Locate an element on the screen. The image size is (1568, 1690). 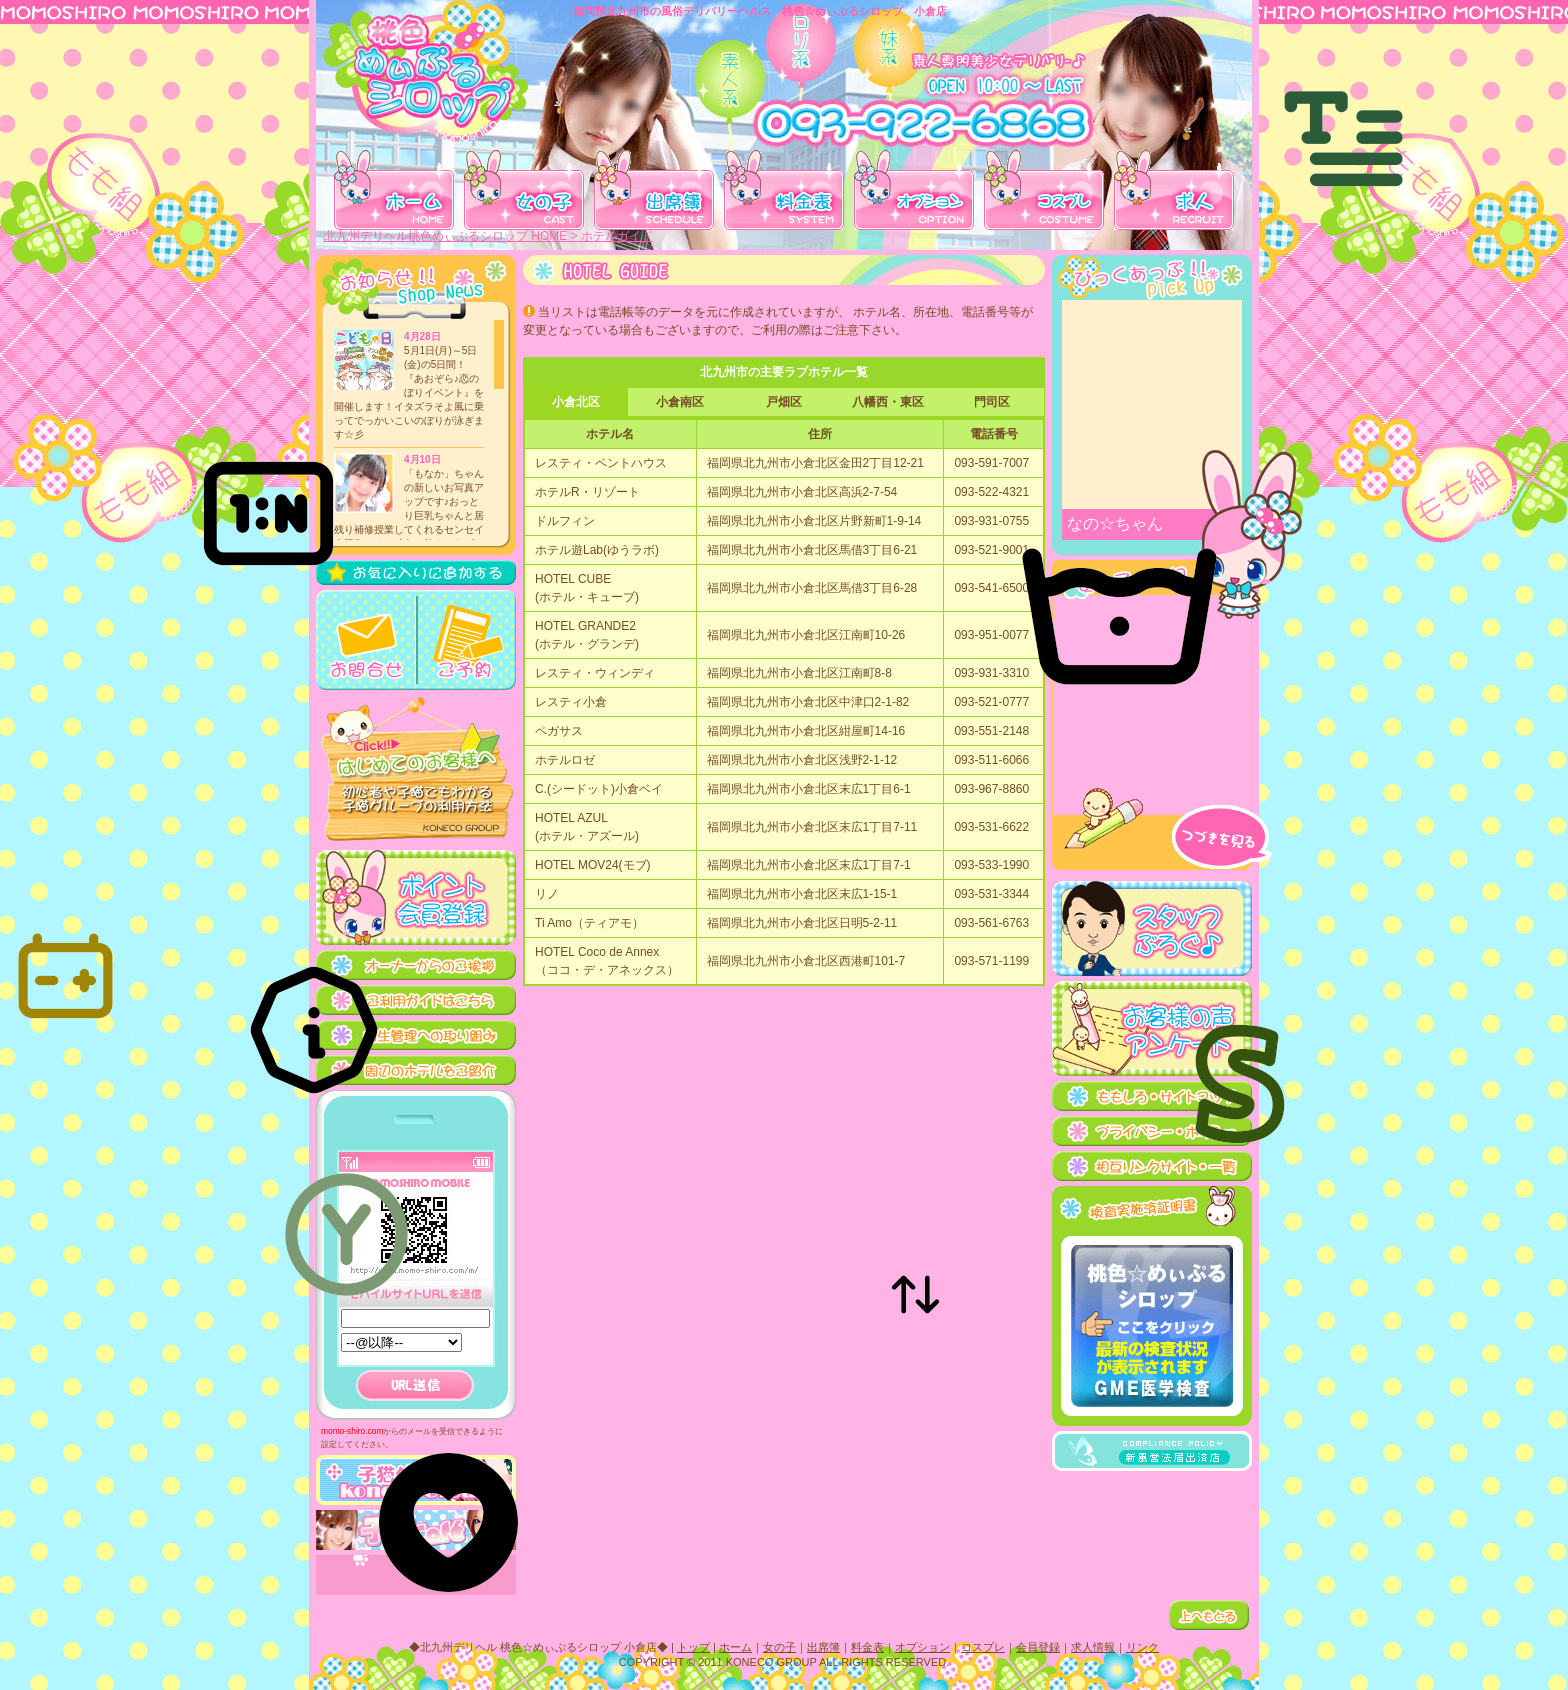
view automotive battery status is located at coordinates (65, 980).